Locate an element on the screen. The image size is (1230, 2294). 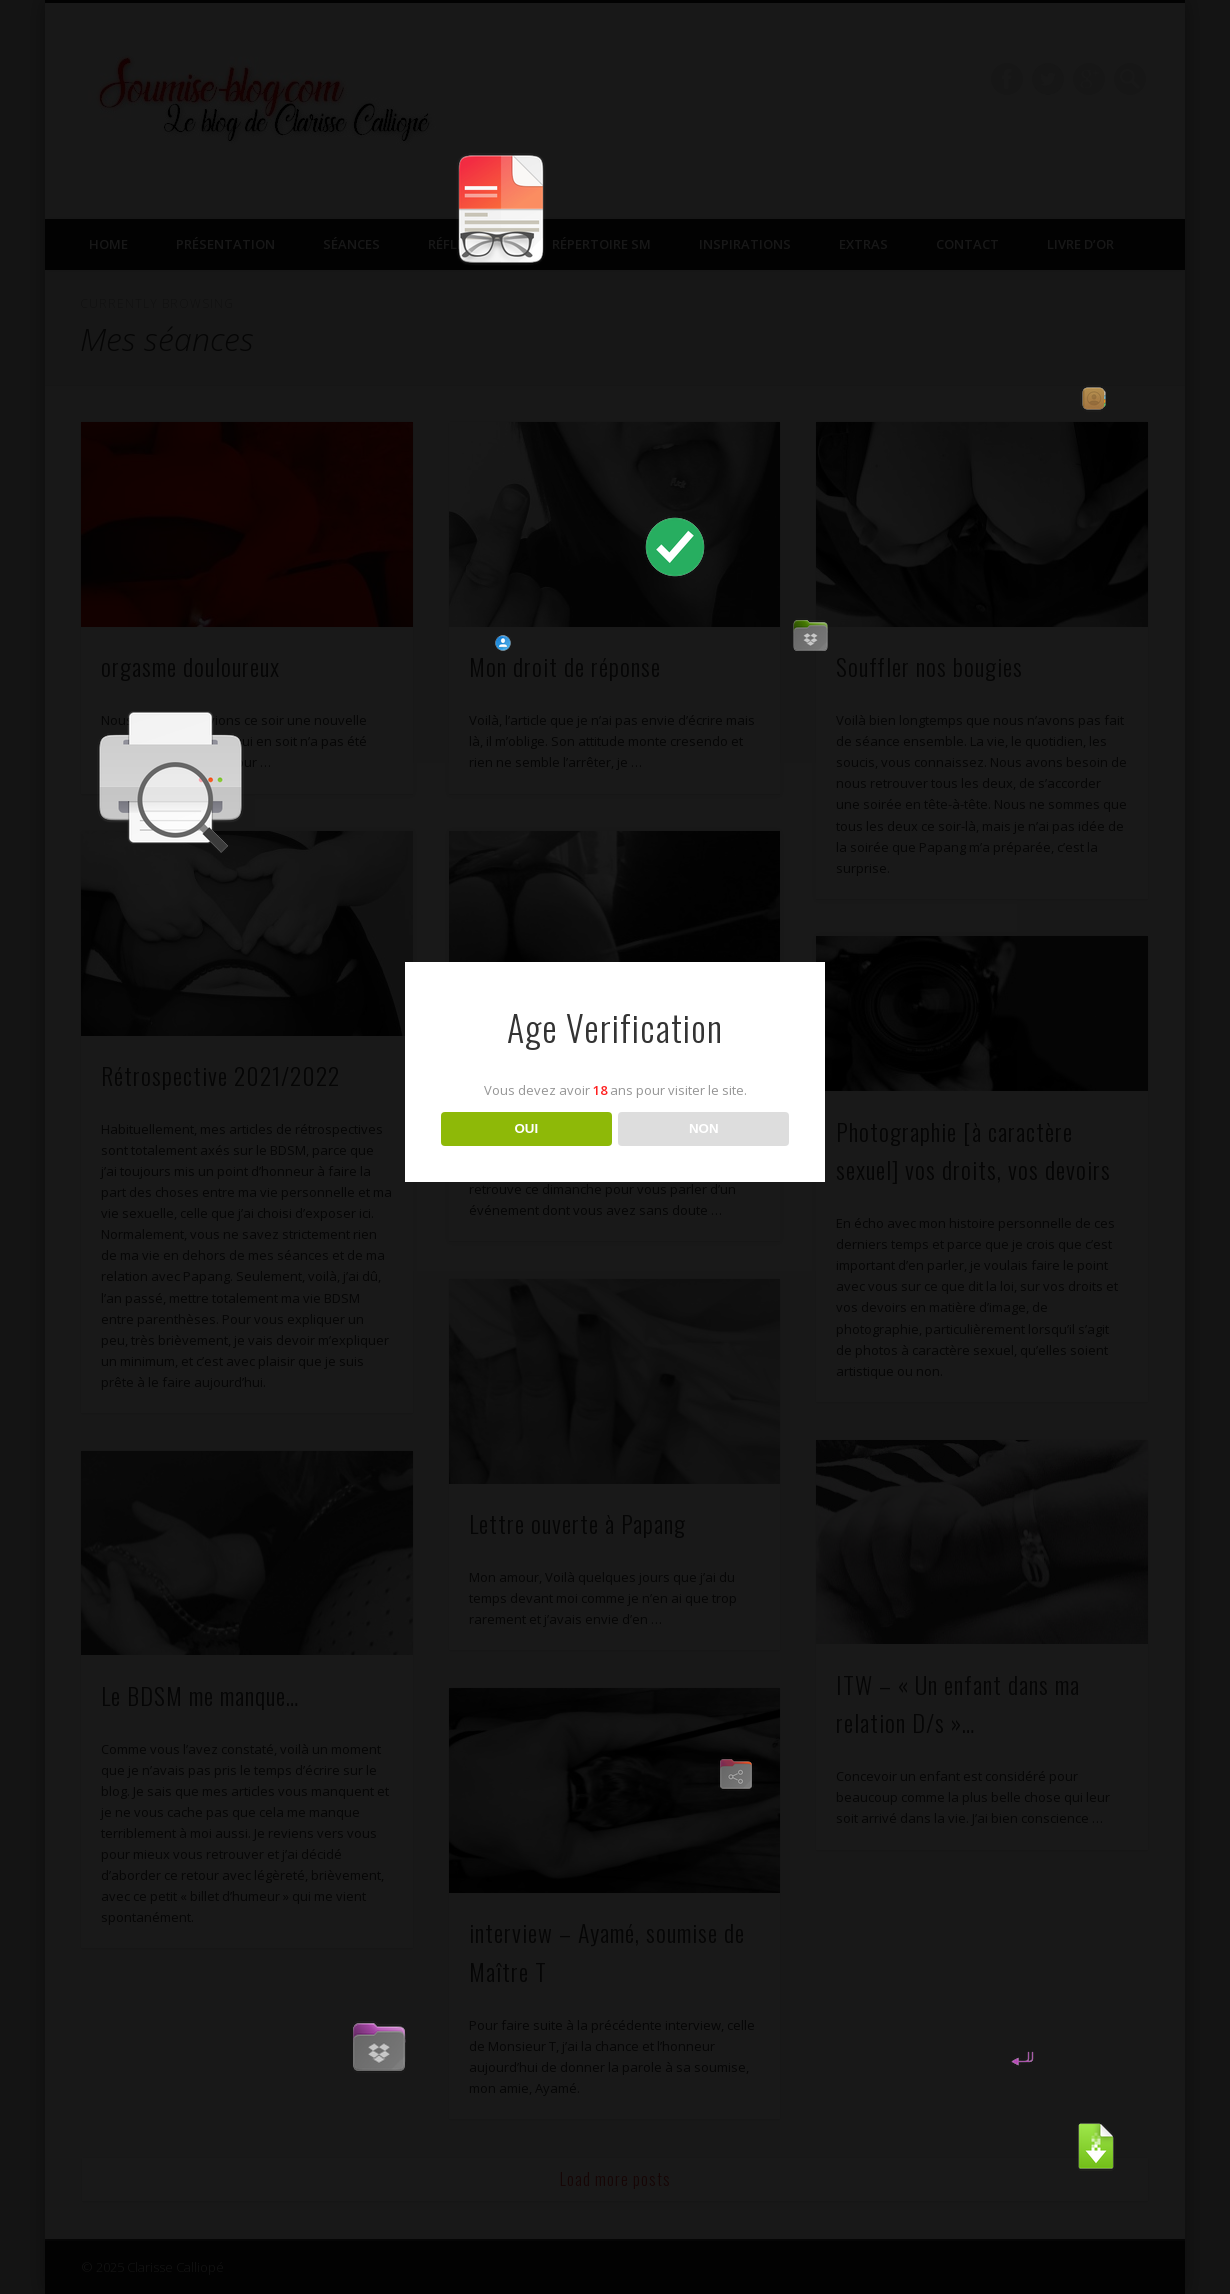
open dropbox synced folder is located at coordinates (810, 635).